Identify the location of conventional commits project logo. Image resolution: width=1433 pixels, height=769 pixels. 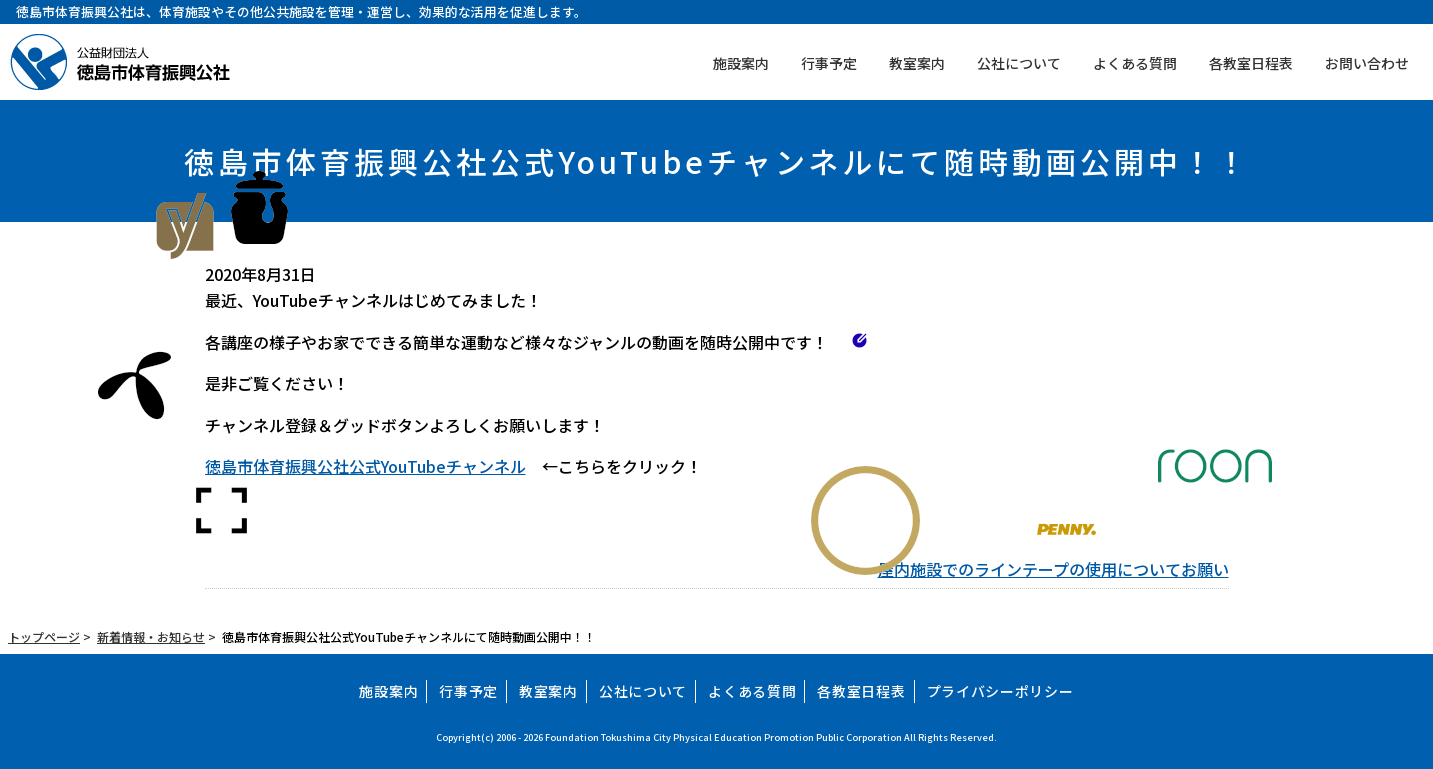
(865, 520).